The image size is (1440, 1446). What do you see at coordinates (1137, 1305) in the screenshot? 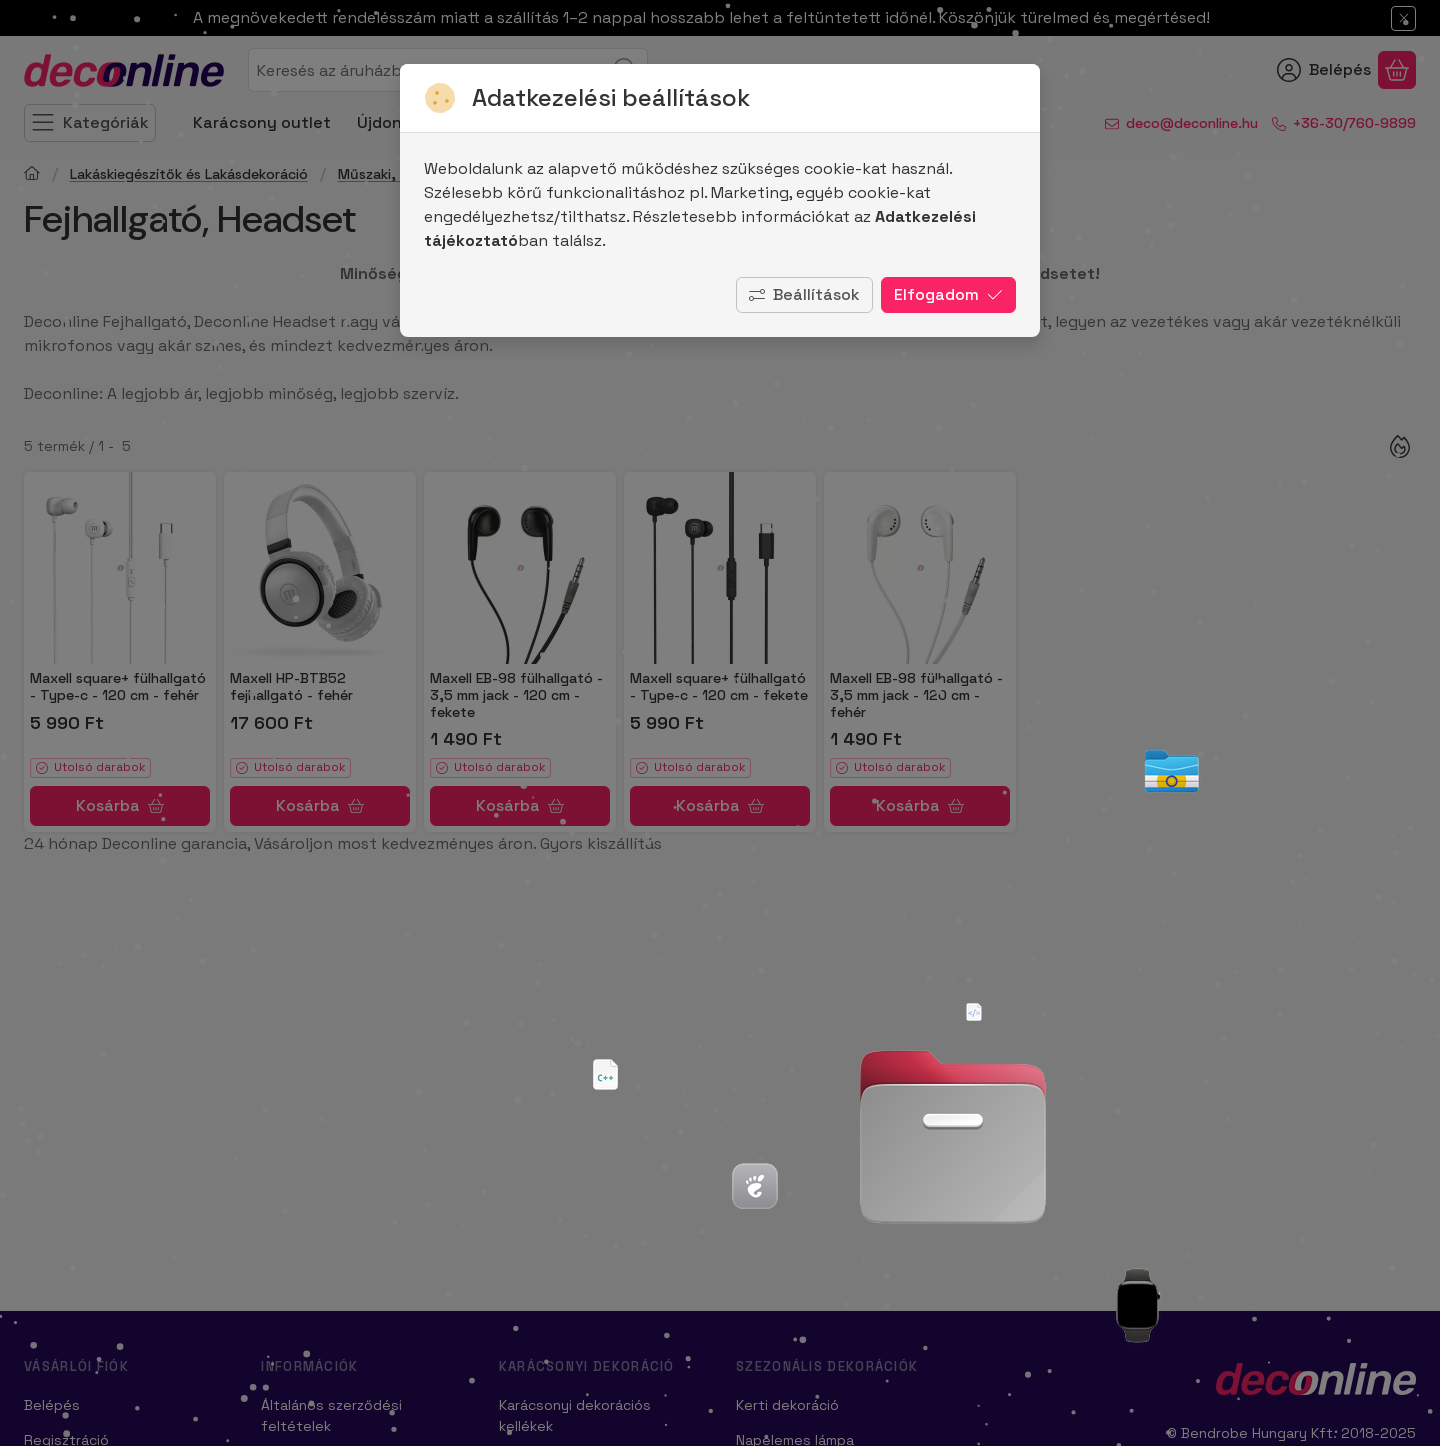
I see `apple watch series 10 device icon` at bounding box center [1137, 1305].